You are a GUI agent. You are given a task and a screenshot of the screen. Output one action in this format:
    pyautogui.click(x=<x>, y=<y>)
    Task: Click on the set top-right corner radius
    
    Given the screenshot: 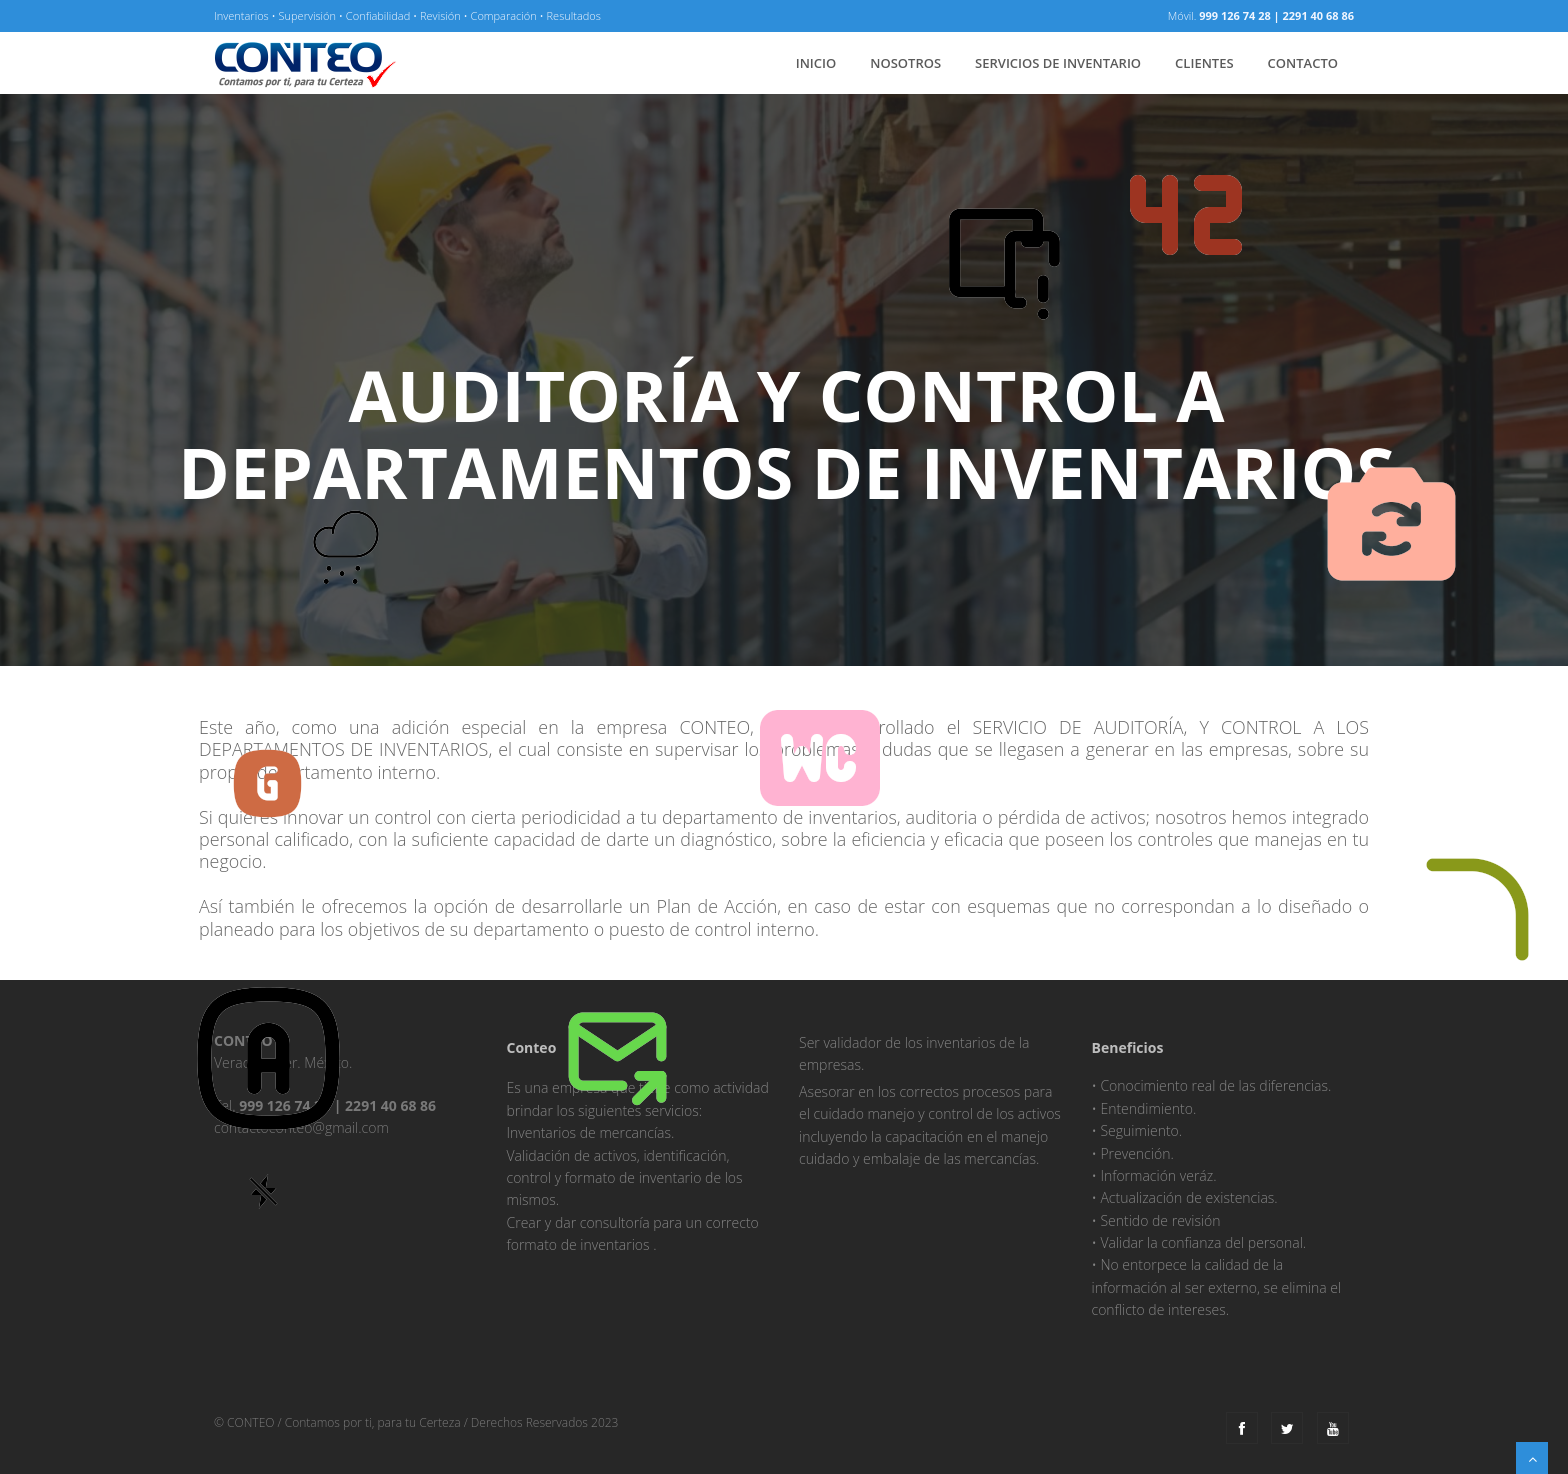 What is the action you would take?
    pyautogui.click(x=1477, y=909)
    